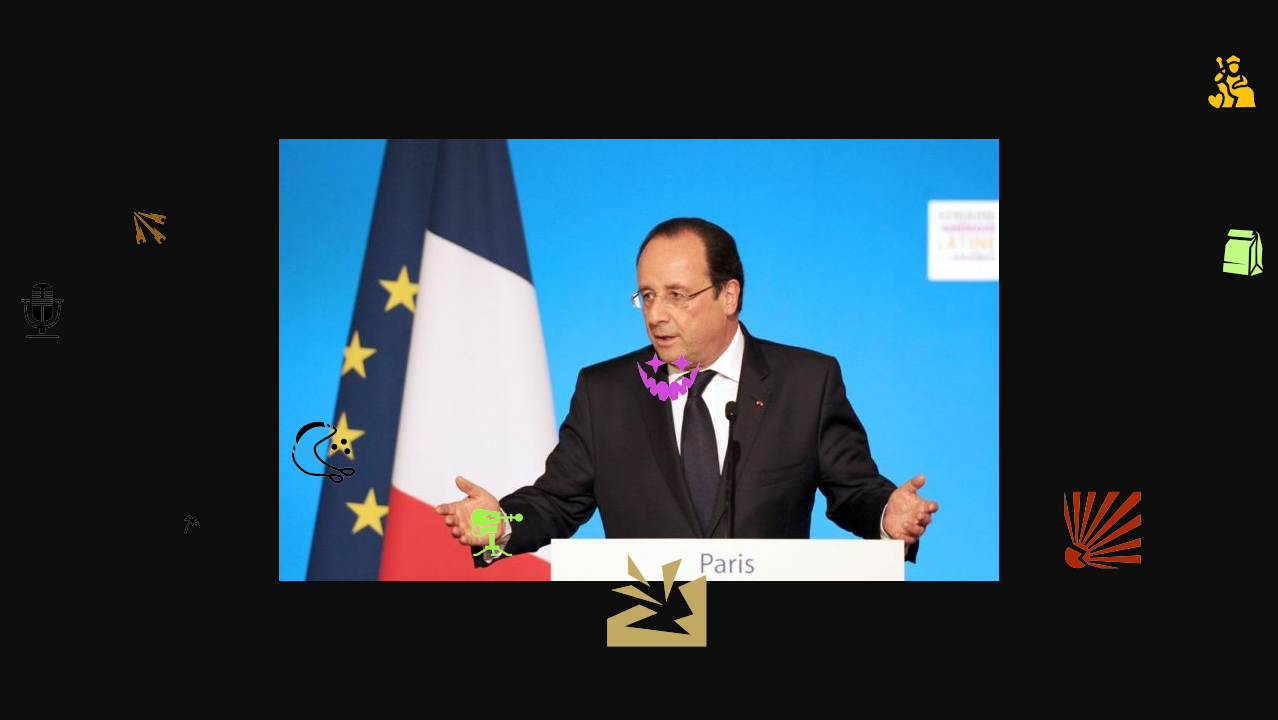 The width and height of the screenshot is (1278, 720). What do you see at coordinates (150, 228) in the screenshot?
I see `activate multi-shot or spread attack ability` at bounding box center [150, 228].